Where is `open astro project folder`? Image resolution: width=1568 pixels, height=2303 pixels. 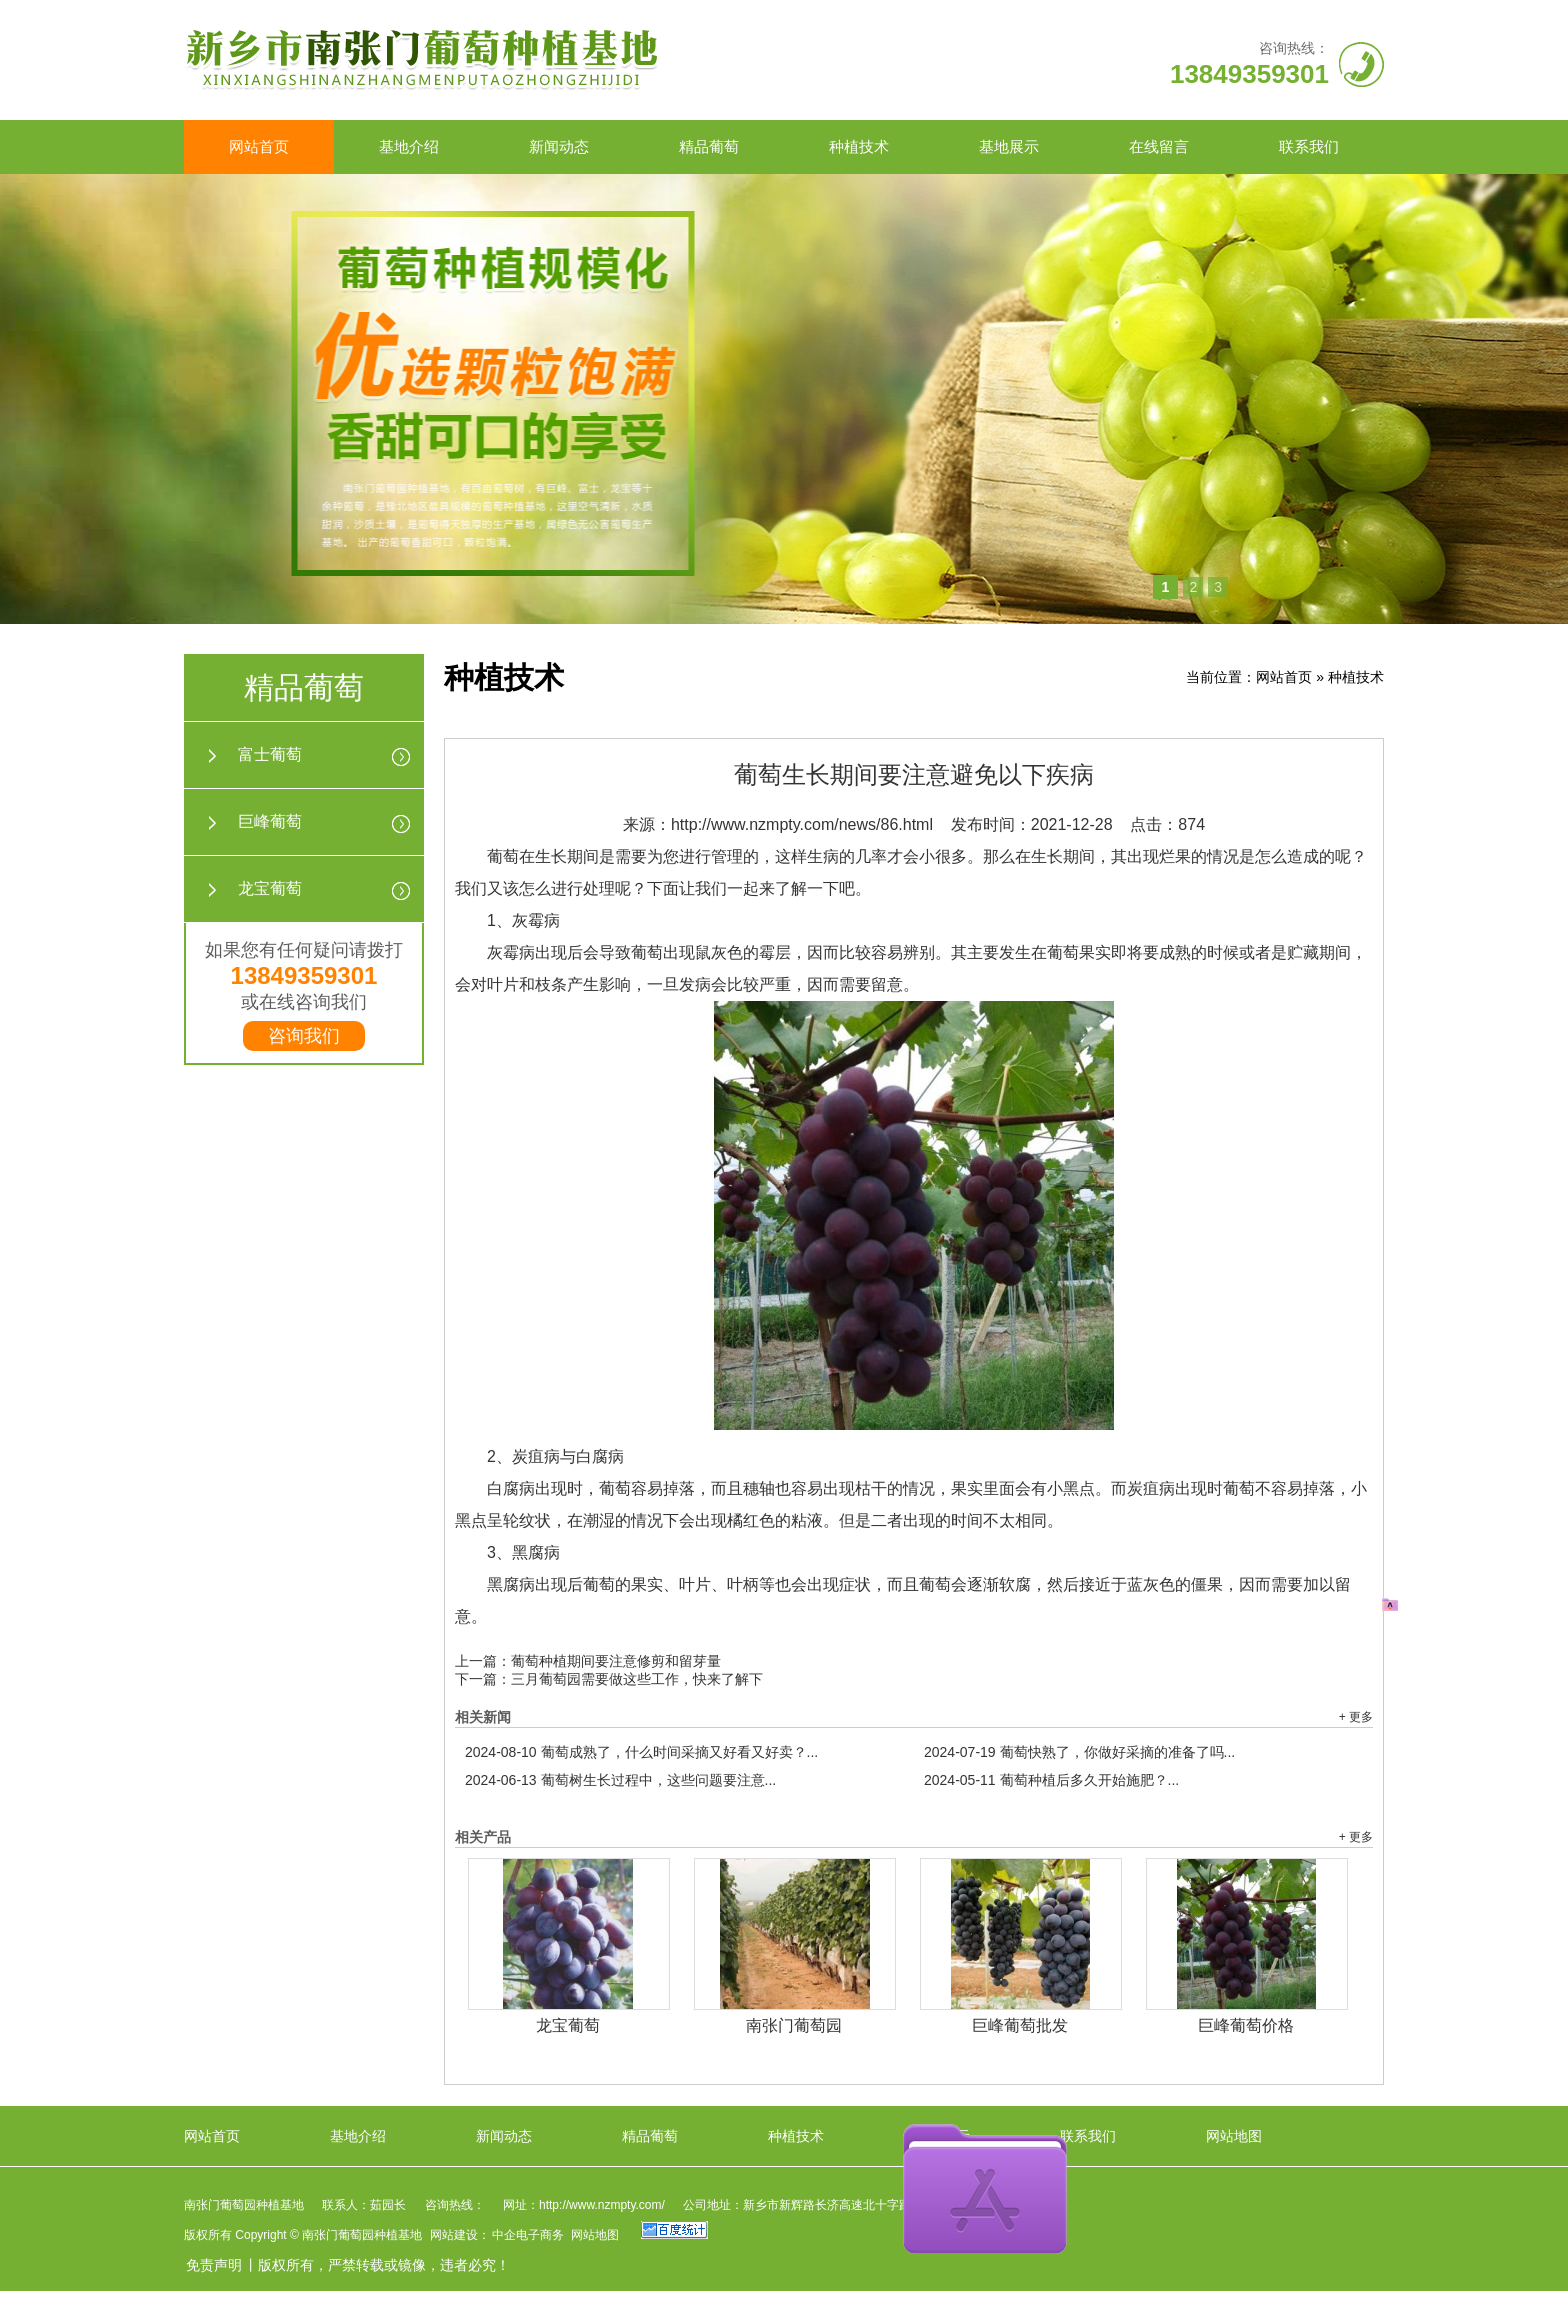 open astro project folder is located at coordinates (1390, 1605).